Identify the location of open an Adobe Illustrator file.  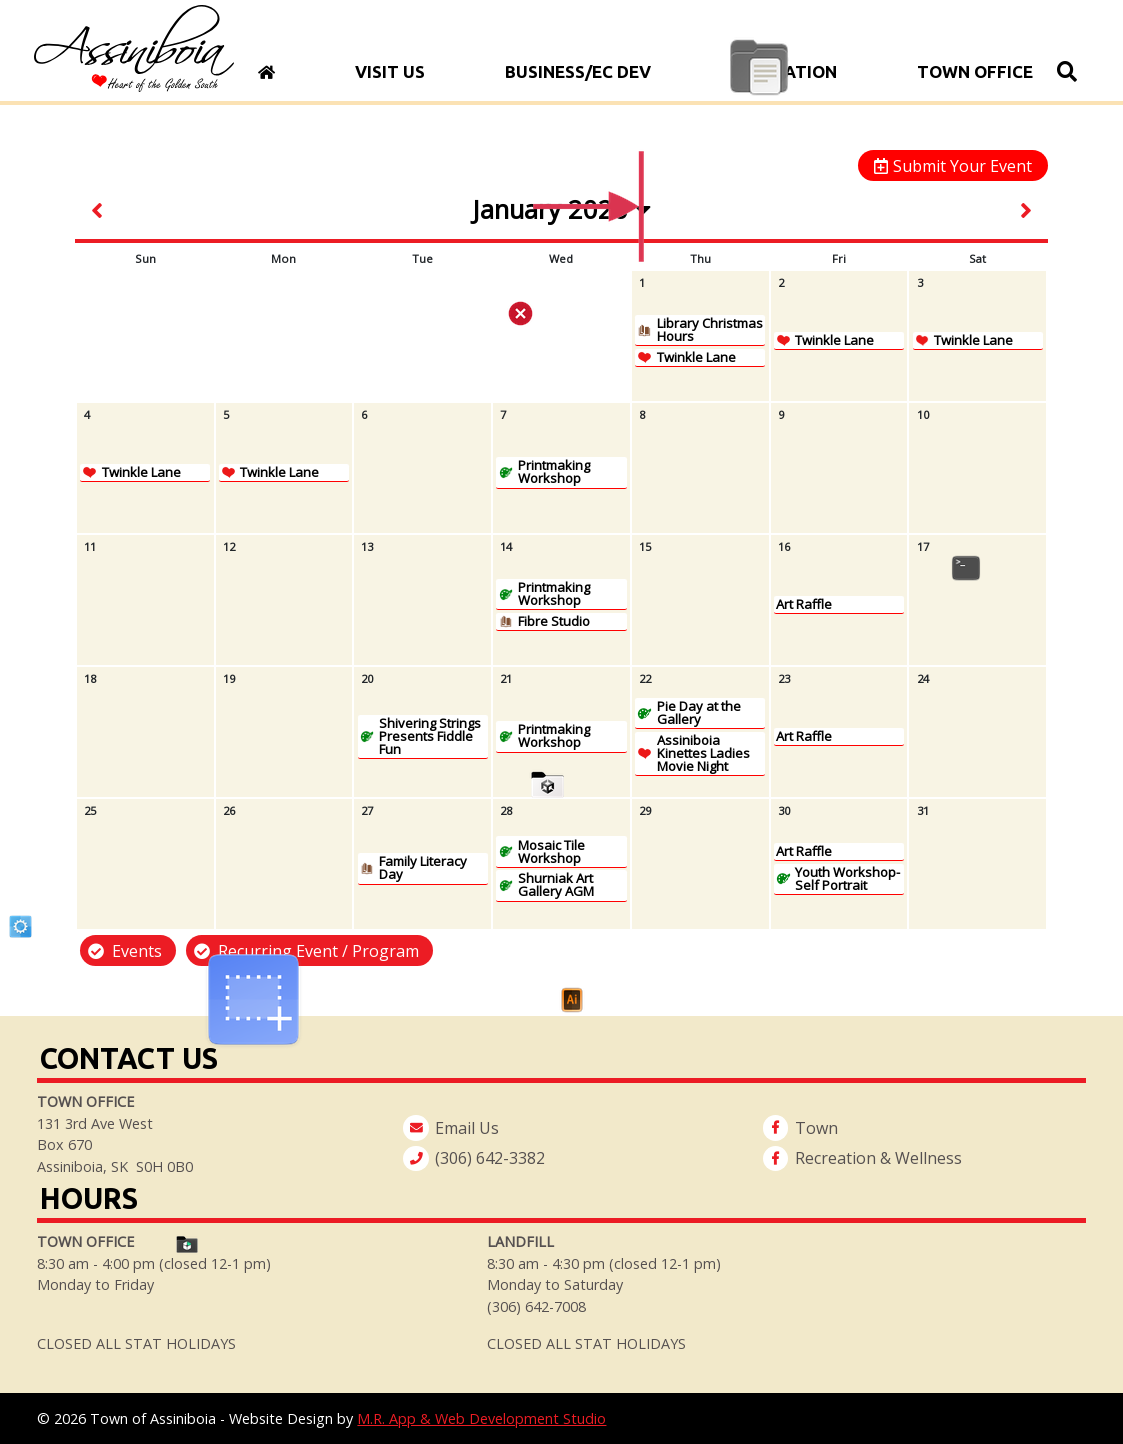
(572, 1000).